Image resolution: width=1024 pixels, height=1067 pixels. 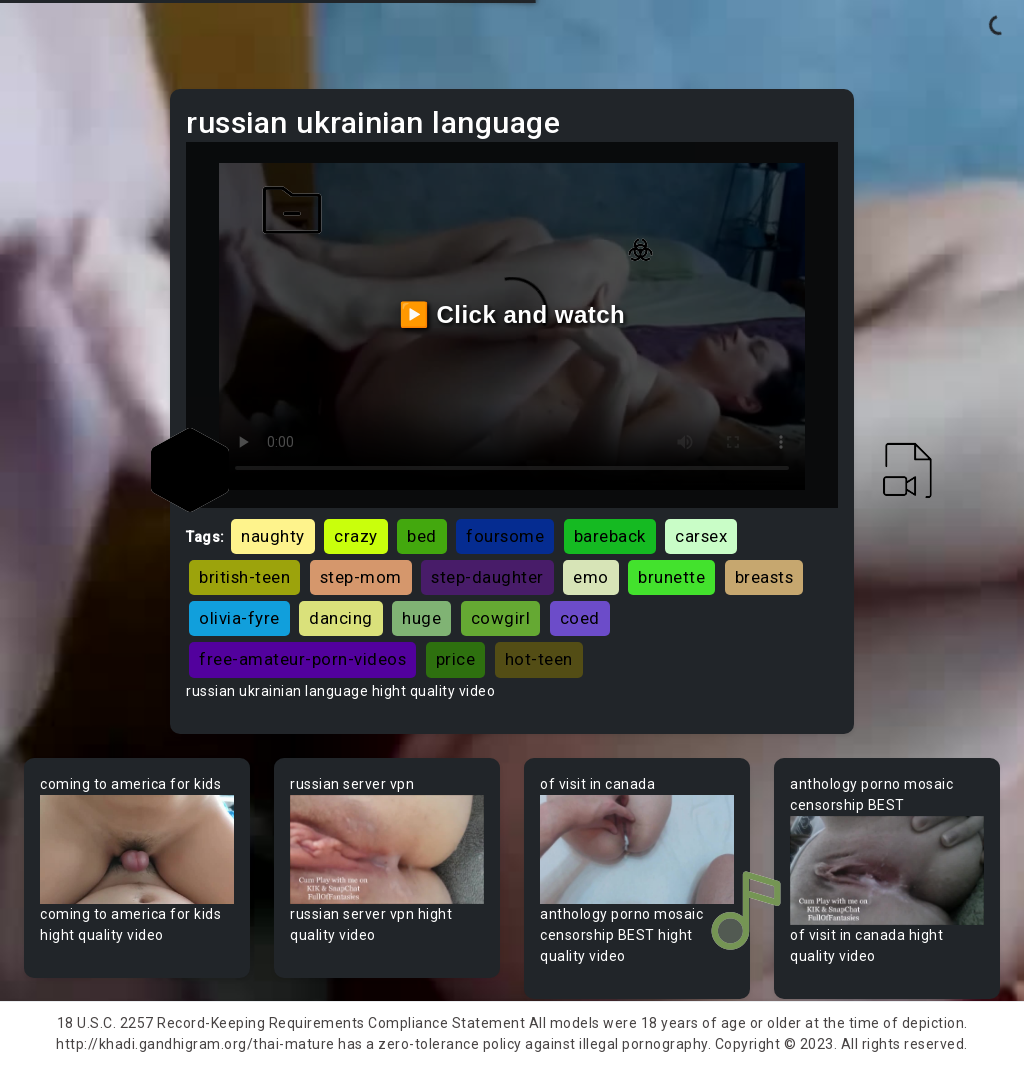 I want to click on indicates a category or tag grouping, so click(x=190, y=470).